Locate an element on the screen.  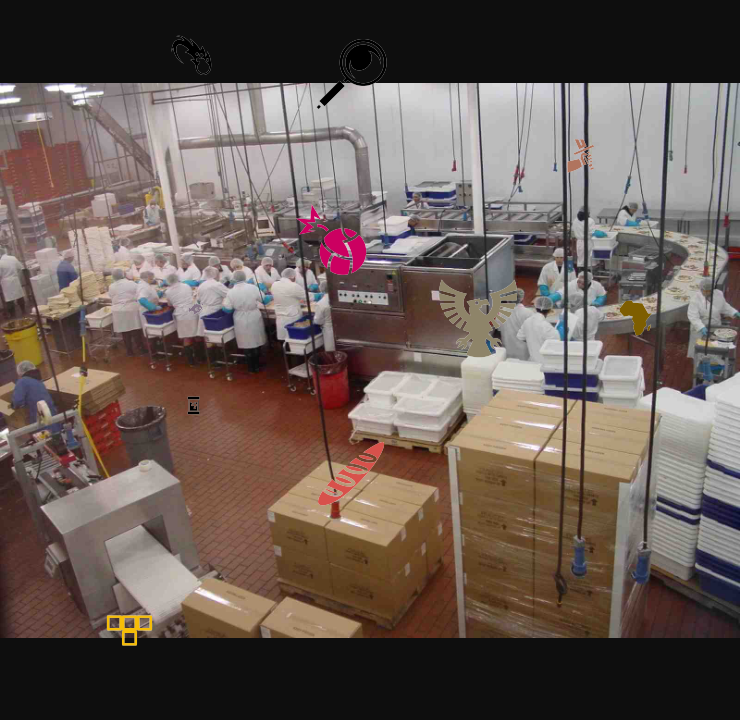
initiate attack or combat action is located at coordinates (584, 156).